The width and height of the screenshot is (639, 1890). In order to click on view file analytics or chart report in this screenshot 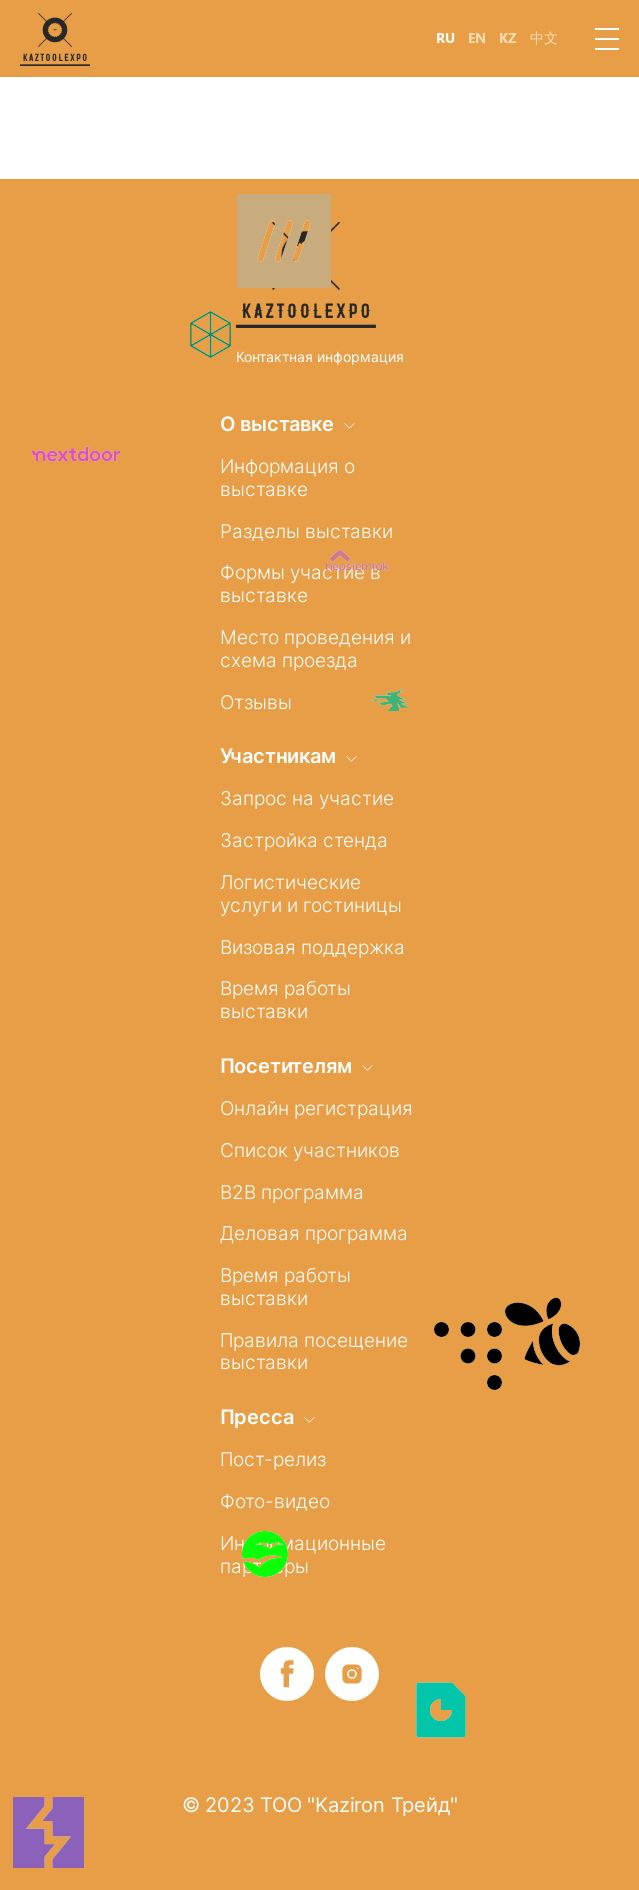, I will do `click(441, 1710)`.